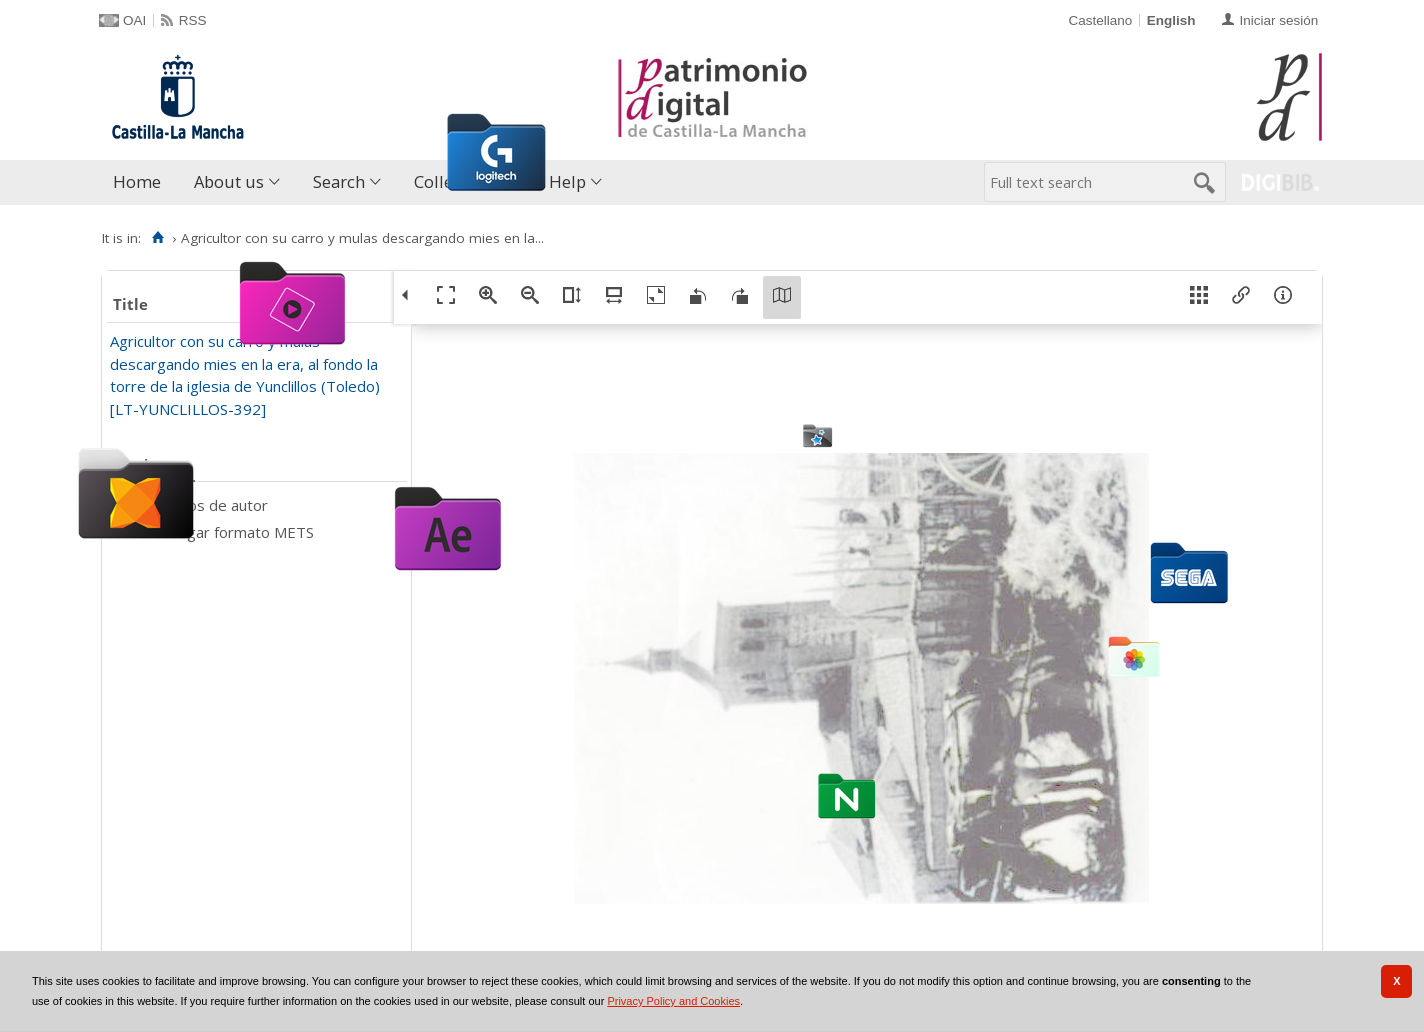  I want to click on folder containing Adobe After Effects project files, so click(447, 531).